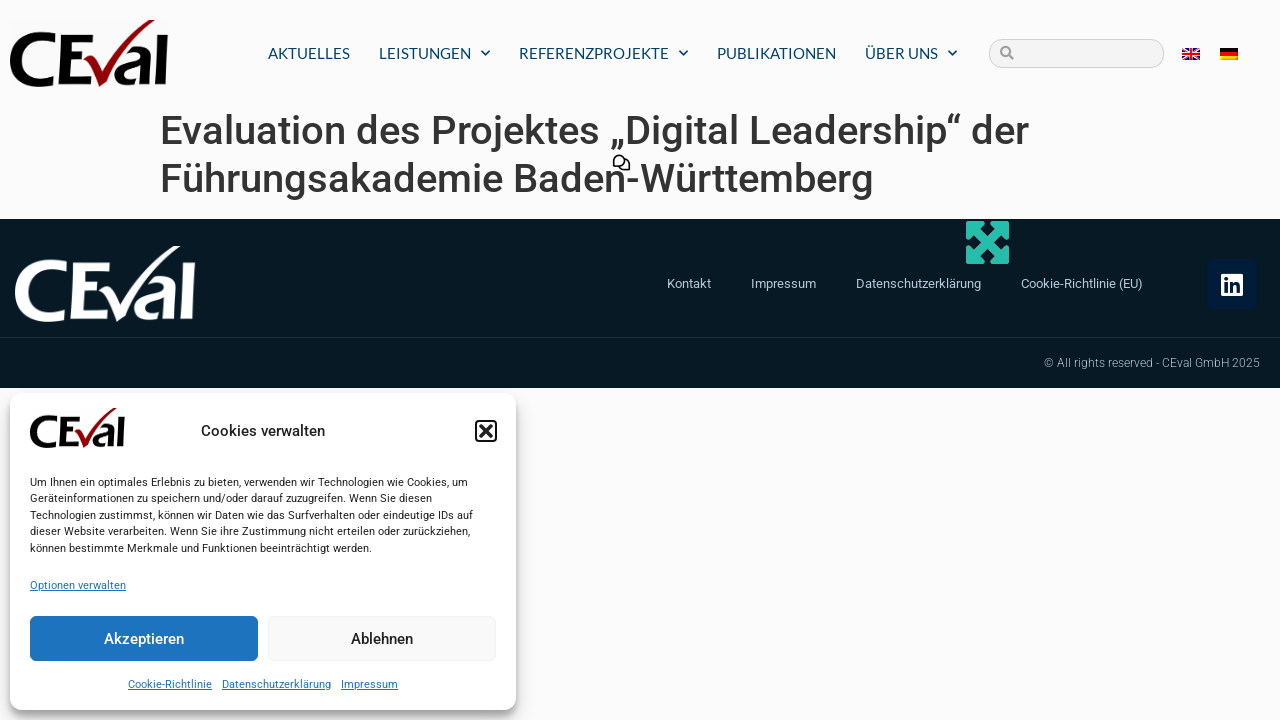  I want to click on maximize window to full screen, so click(987, 242).